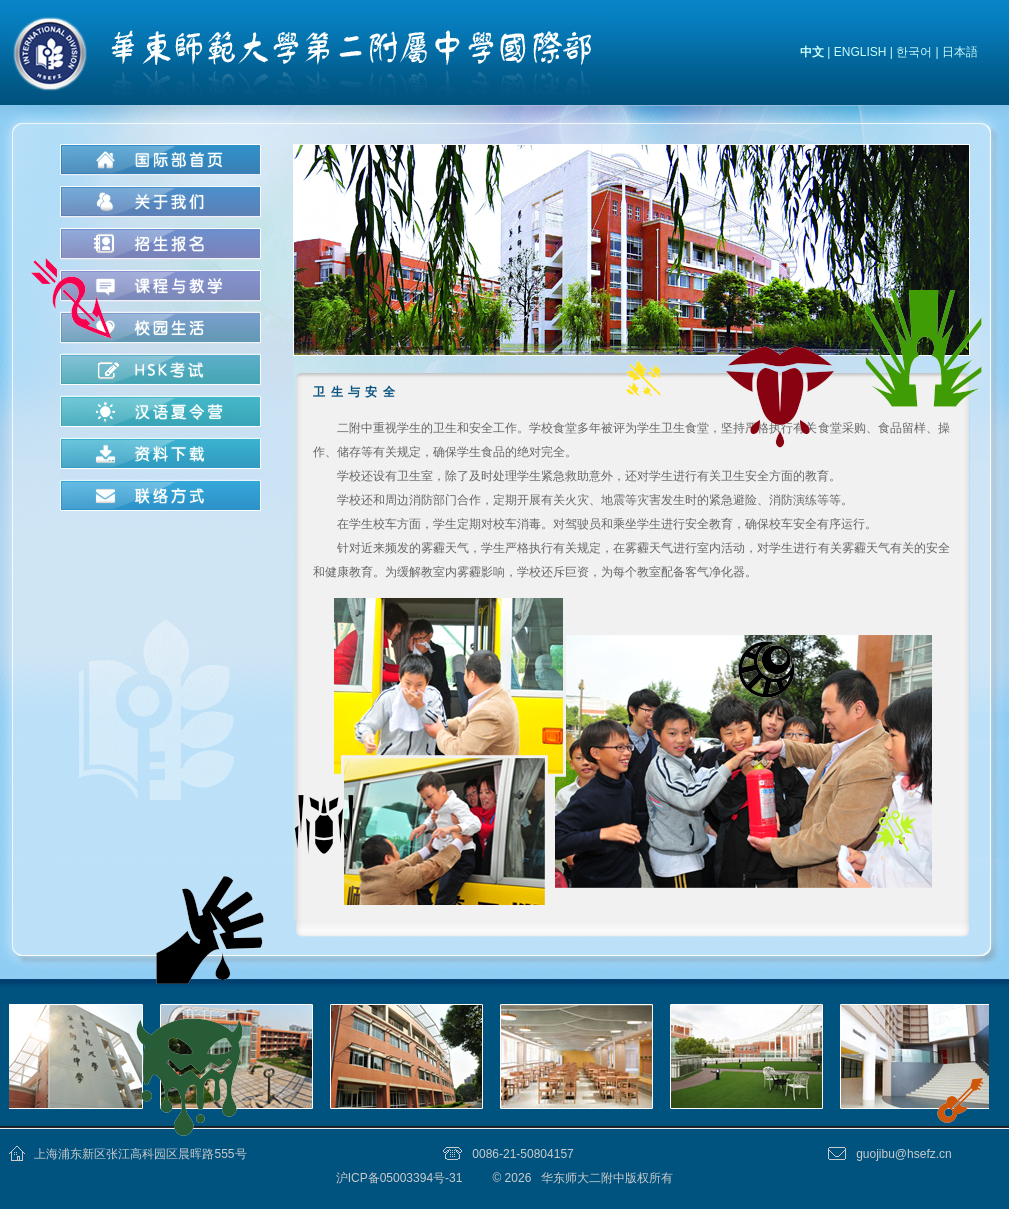  Describe the element at coordinates (71, 298) in the screenshot. I see `indicates a spiral or curved shot trajectory` at that location.